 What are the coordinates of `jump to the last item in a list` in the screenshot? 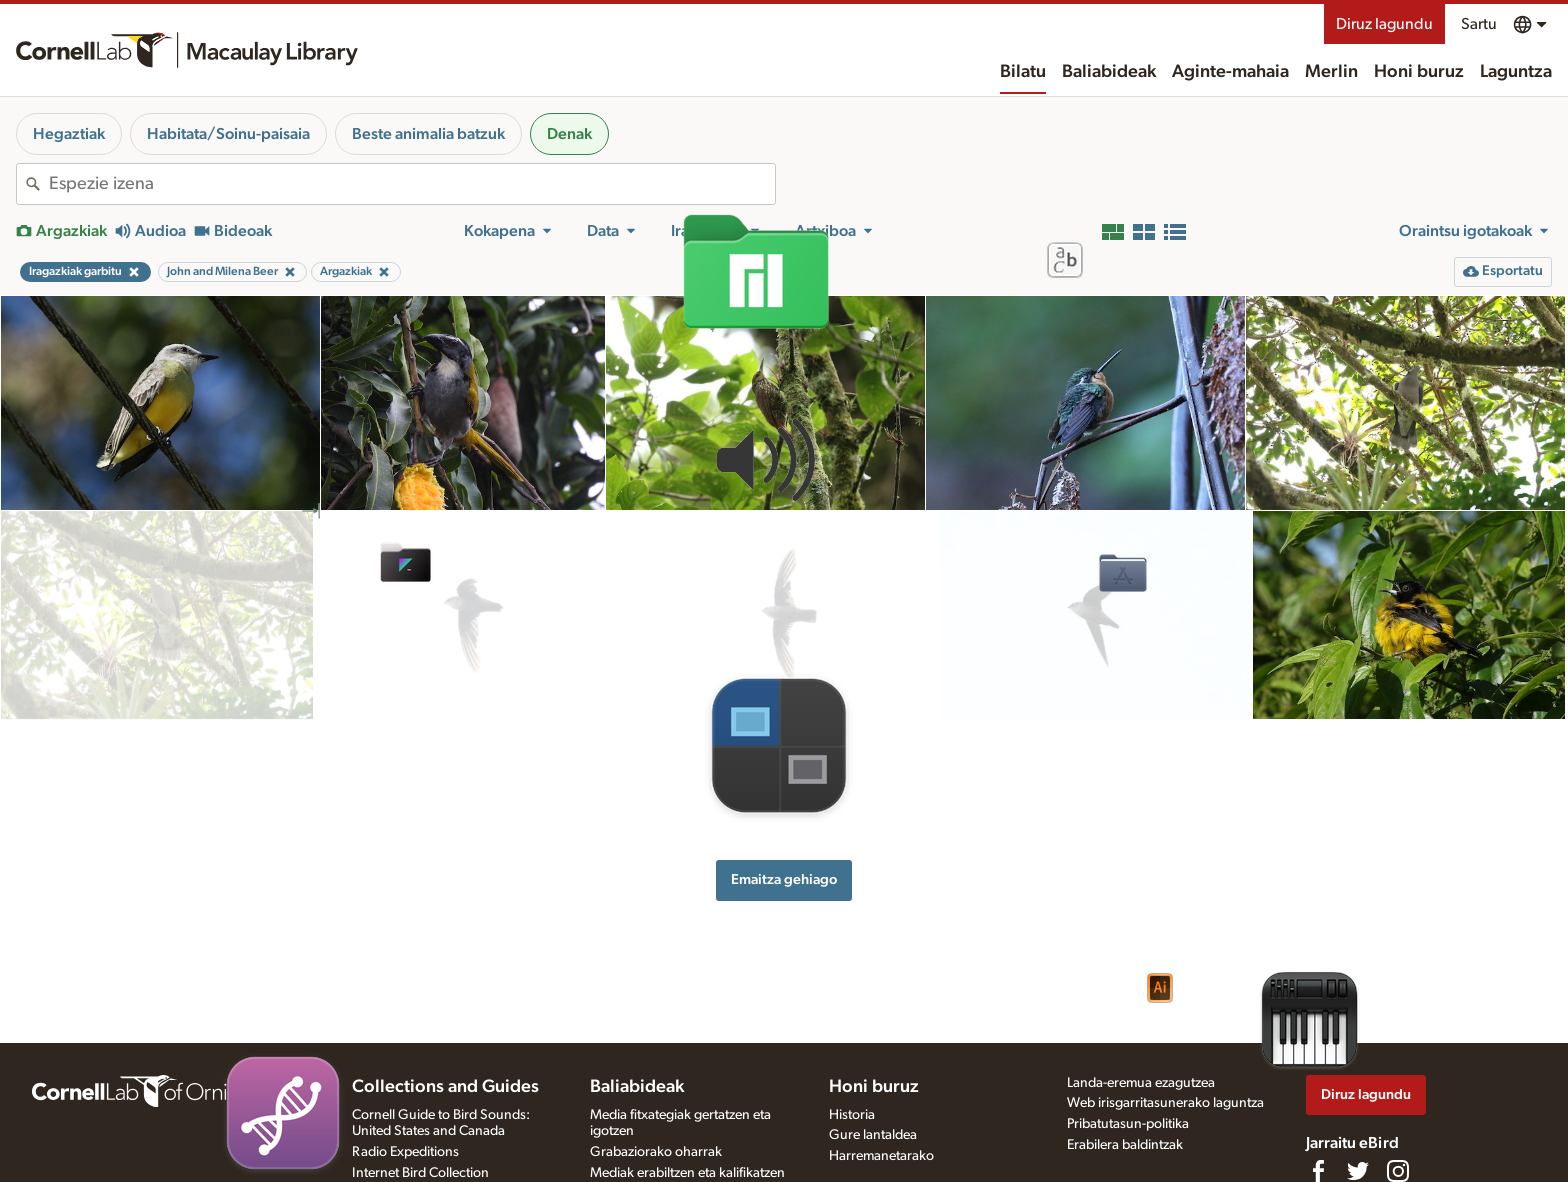 It's located at (311, 511).